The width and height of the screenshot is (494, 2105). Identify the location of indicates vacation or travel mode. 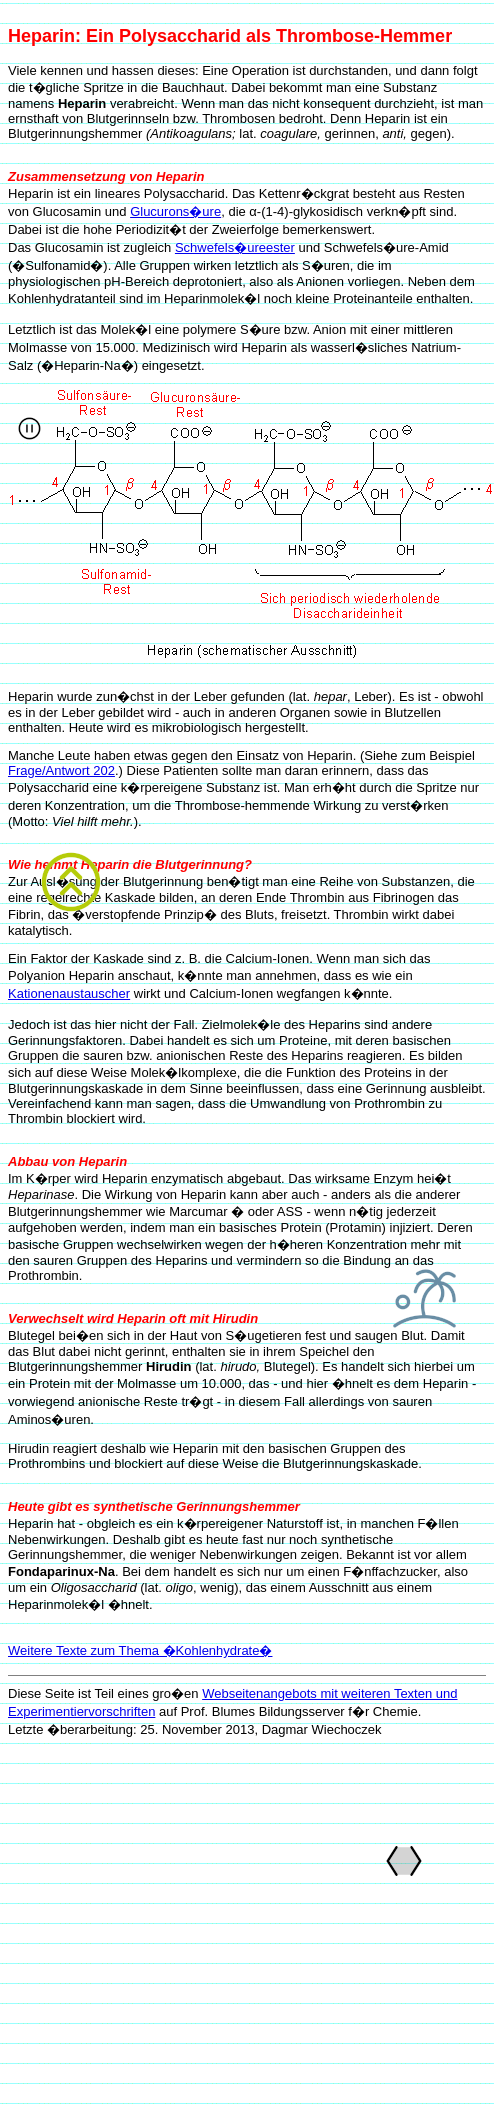
(424, 1298).